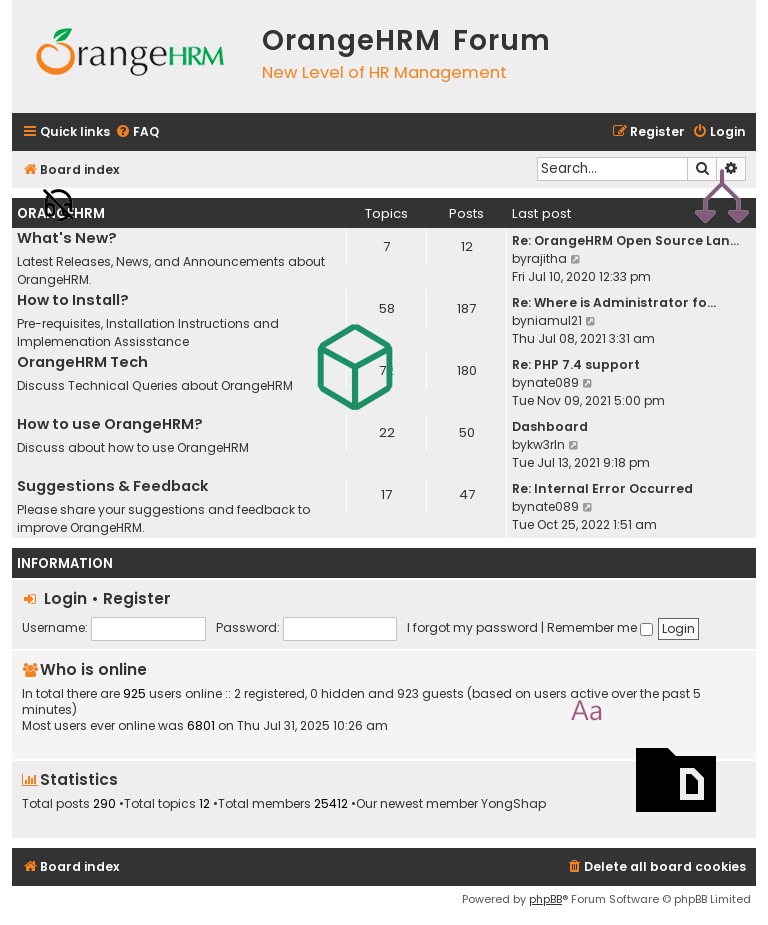 This screenshot has height=925, width=768. What do you see at coordinates (586, 710) in the screenshot?
I see `toggle case-sensitive search` at bounding box center [586, 710].